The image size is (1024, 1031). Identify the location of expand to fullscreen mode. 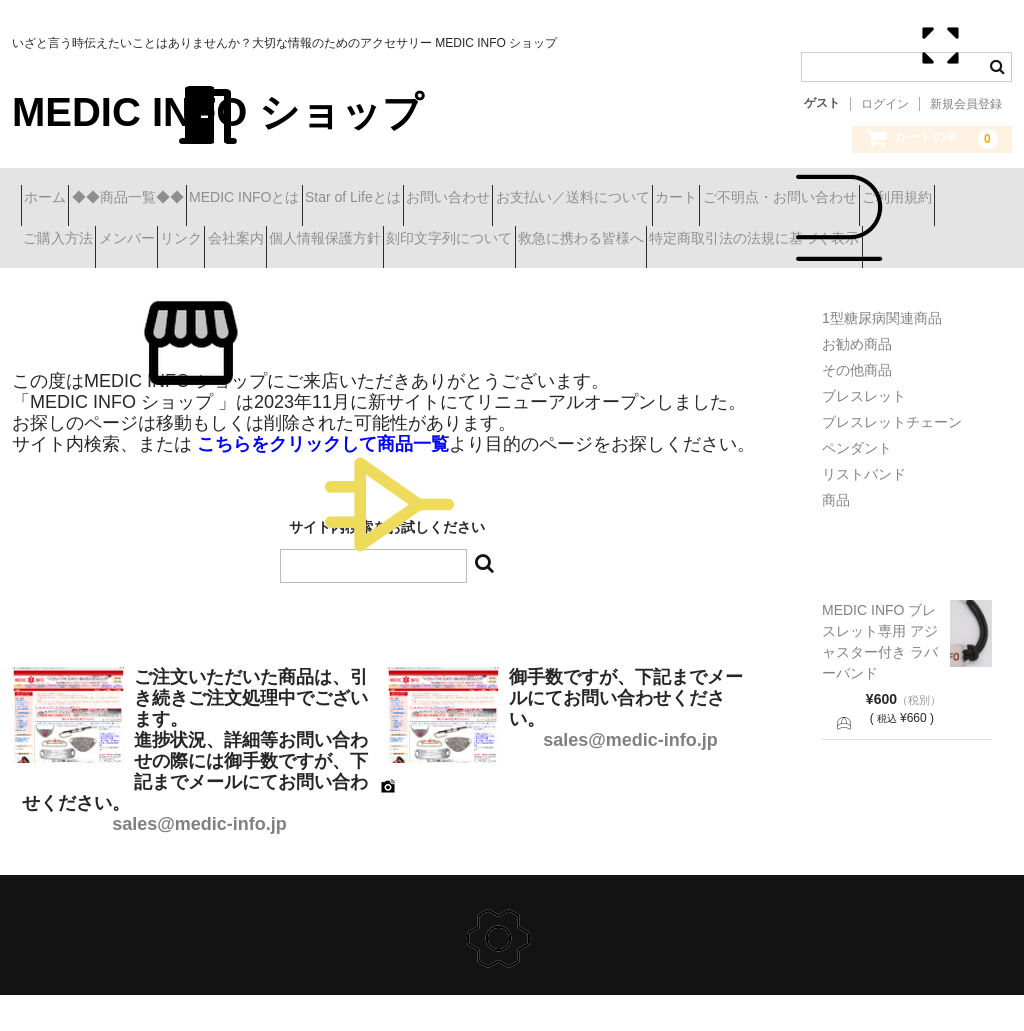
(940, 45).